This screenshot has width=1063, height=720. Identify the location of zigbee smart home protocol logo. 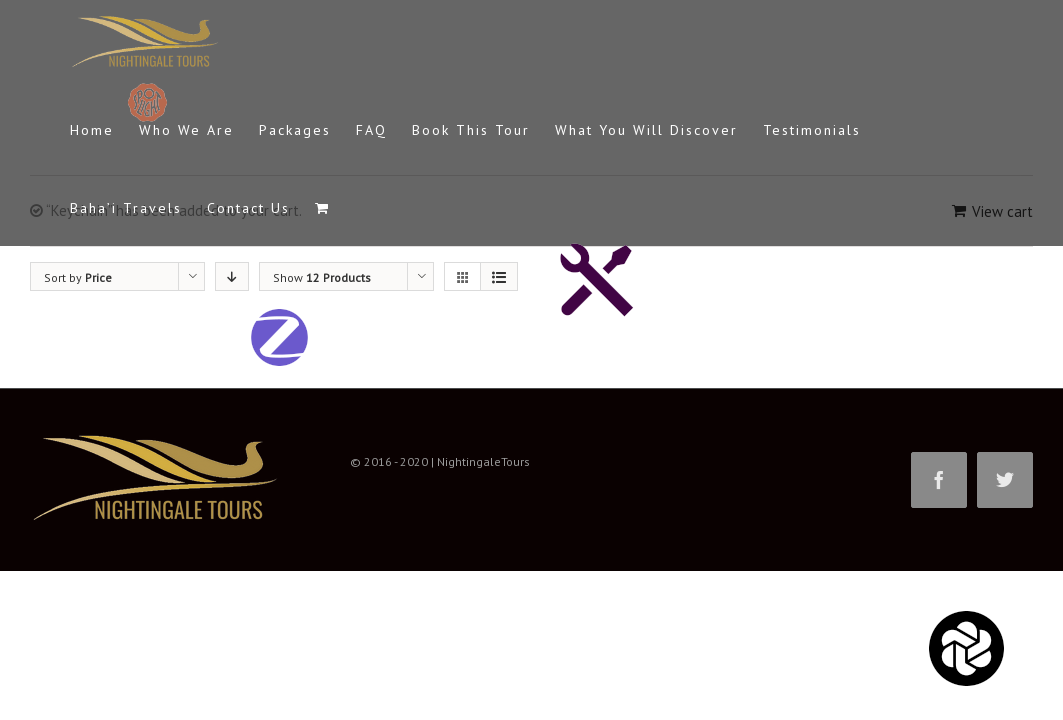
(279, 337).